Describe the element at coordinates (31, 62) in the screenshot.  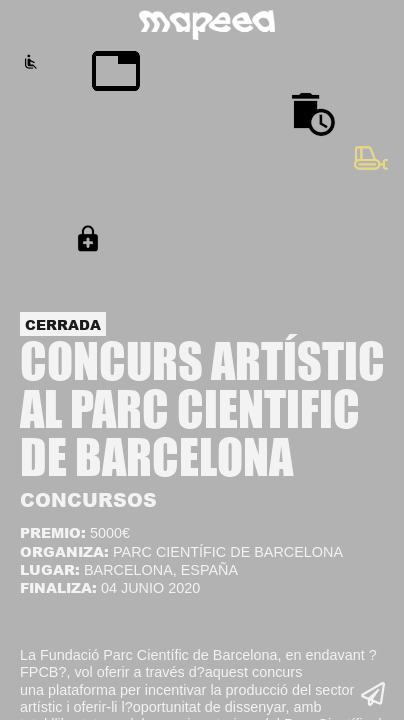
I see `indicates standard seat recline position` at that location.